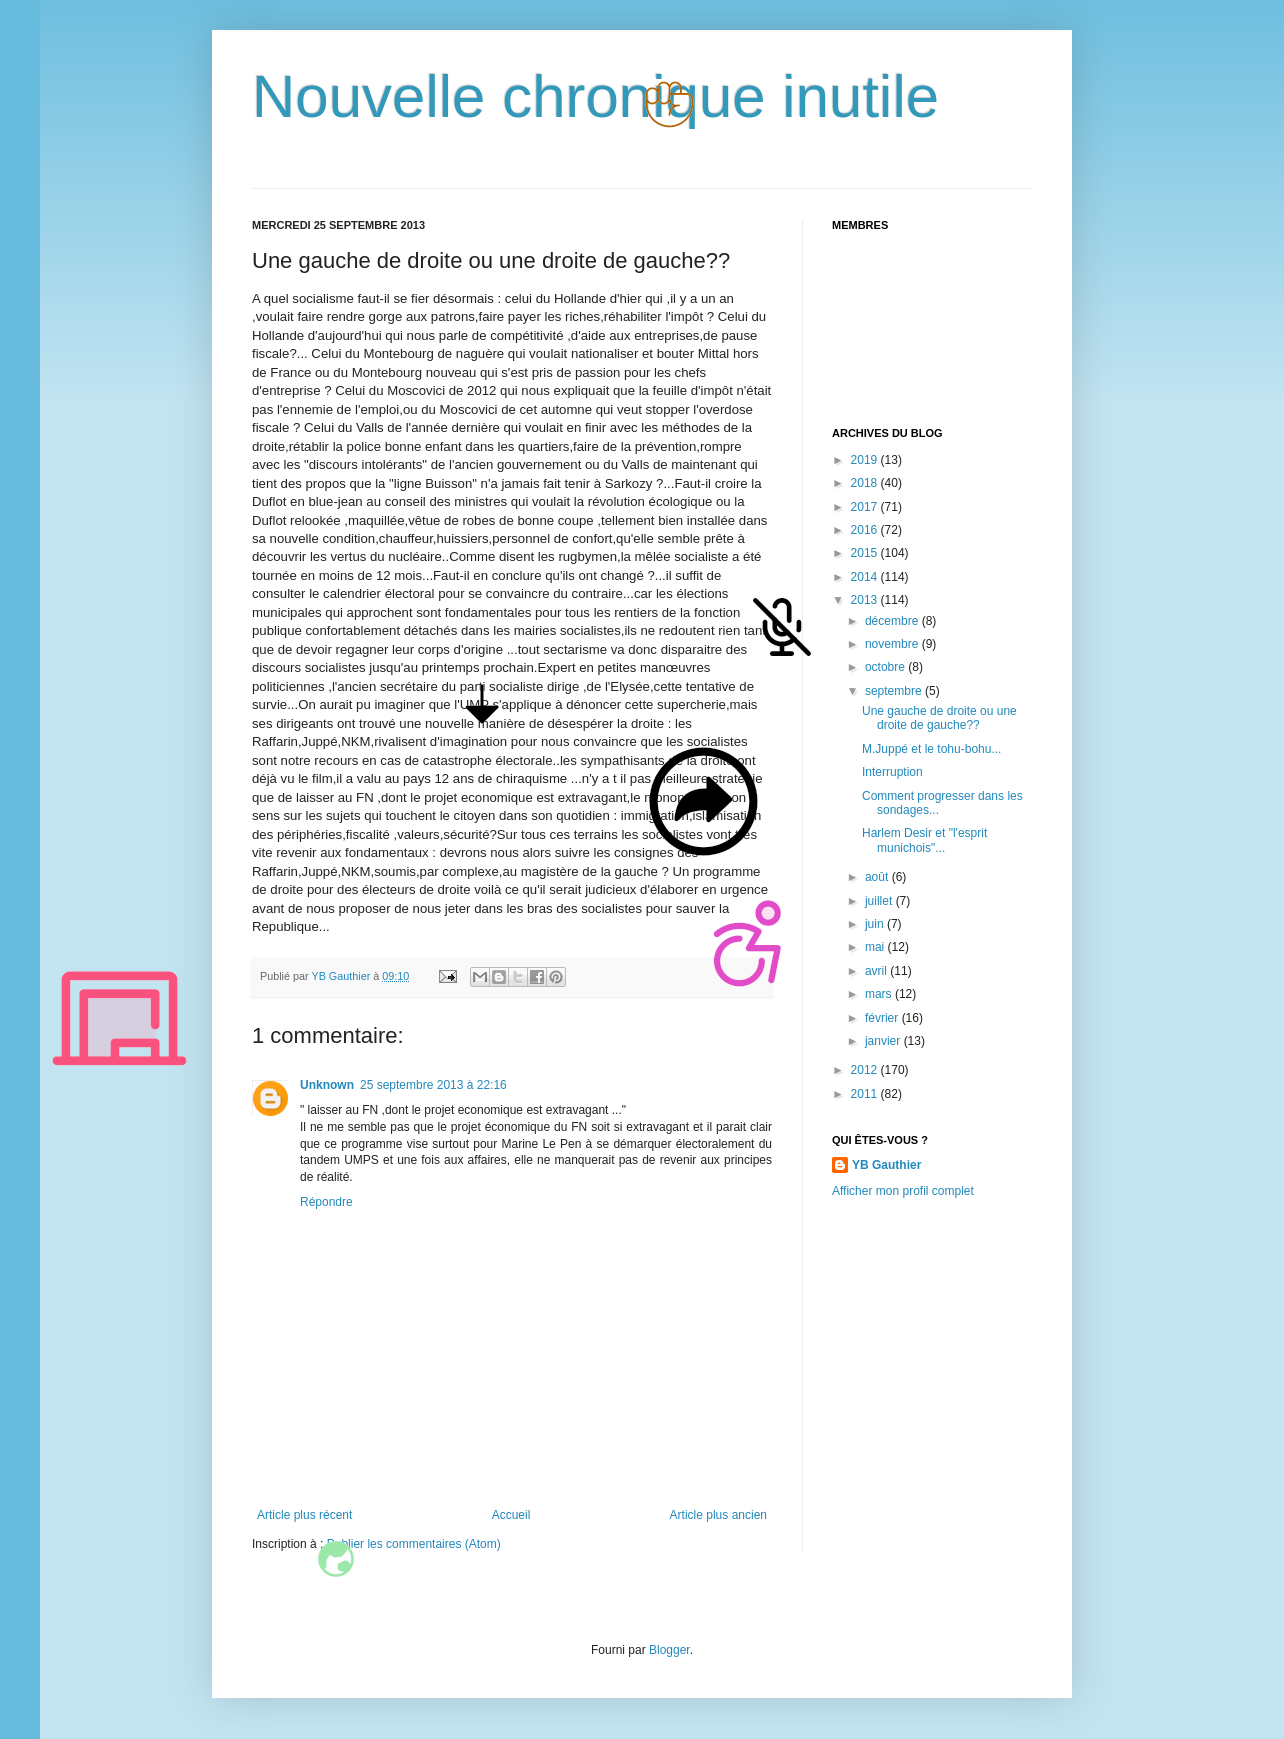  I want to click on switch to international or global settings, so click(336, 1559).